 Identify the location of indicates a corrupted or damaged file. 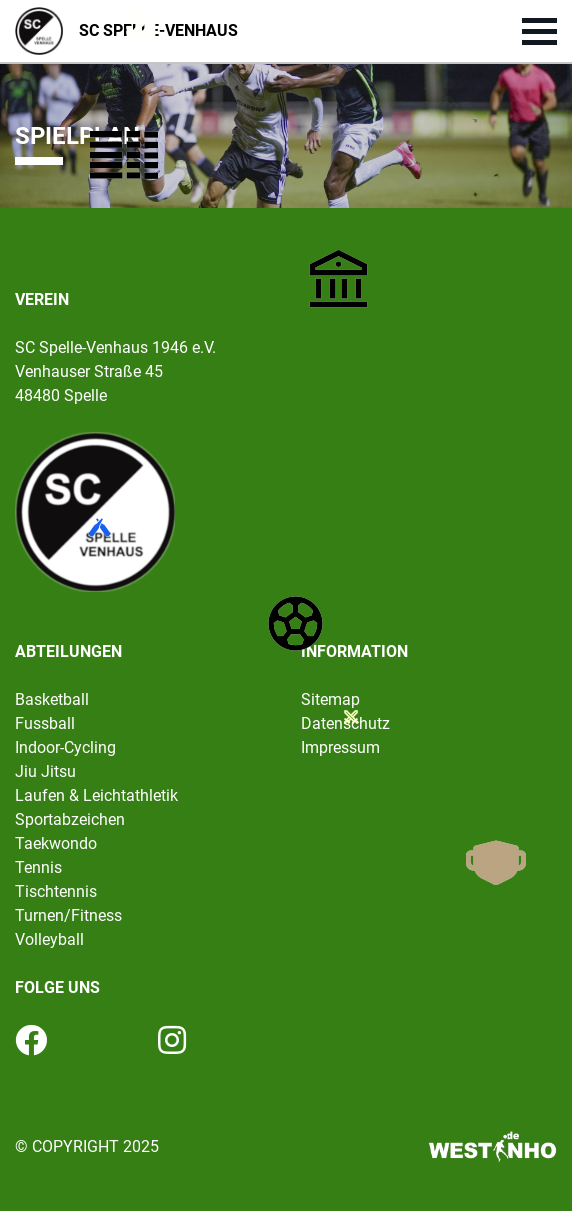
(141, 23).